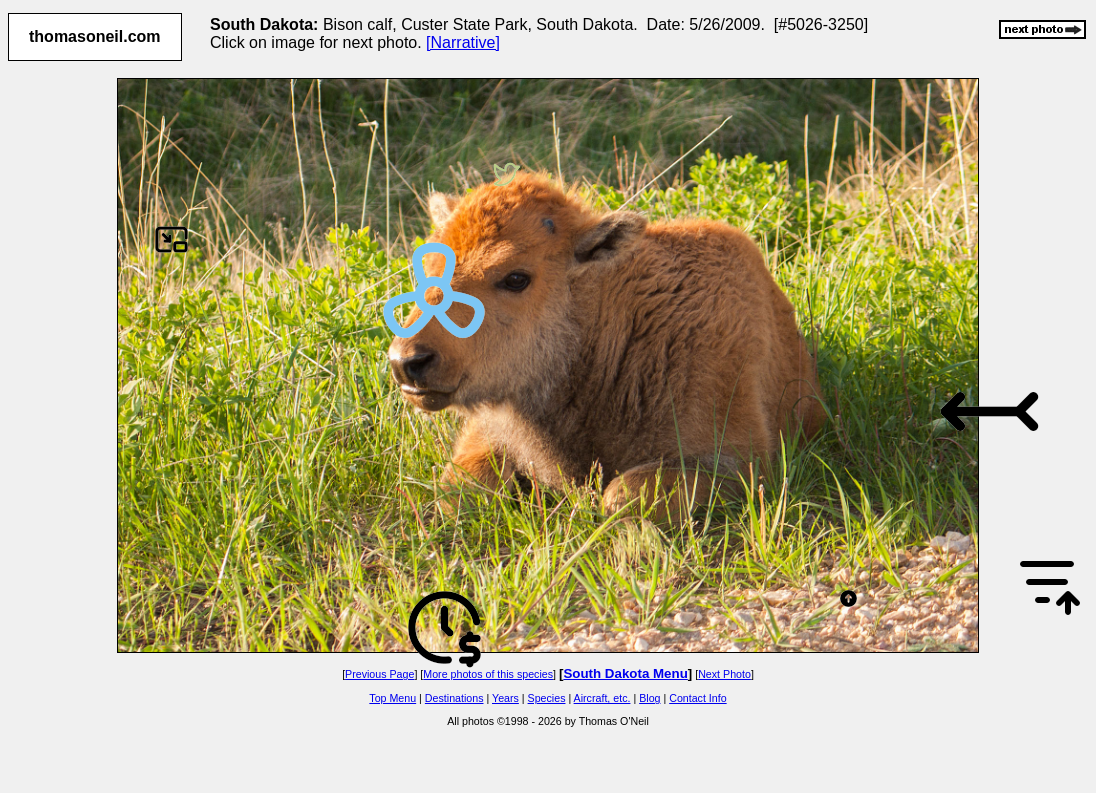 Image resolution: width=1096 pixels, height=793 pixels. I want to click on sort items in ascending order, so click(1047, 582).